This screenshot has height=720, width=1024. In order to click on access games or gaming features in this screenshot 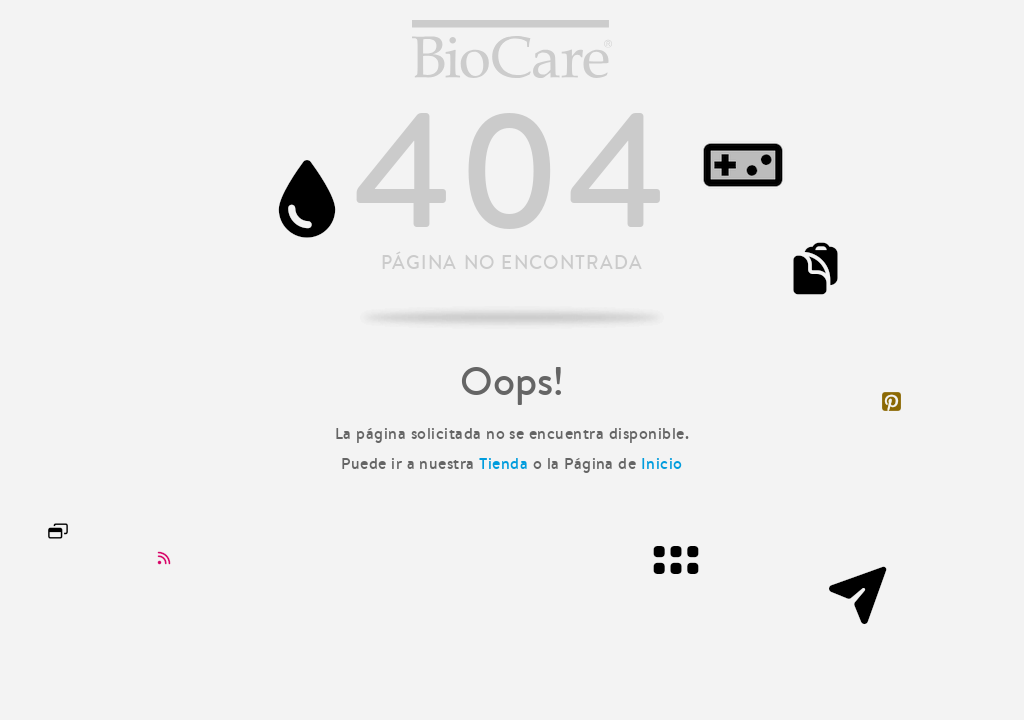, I will do `click(743, 165)`.